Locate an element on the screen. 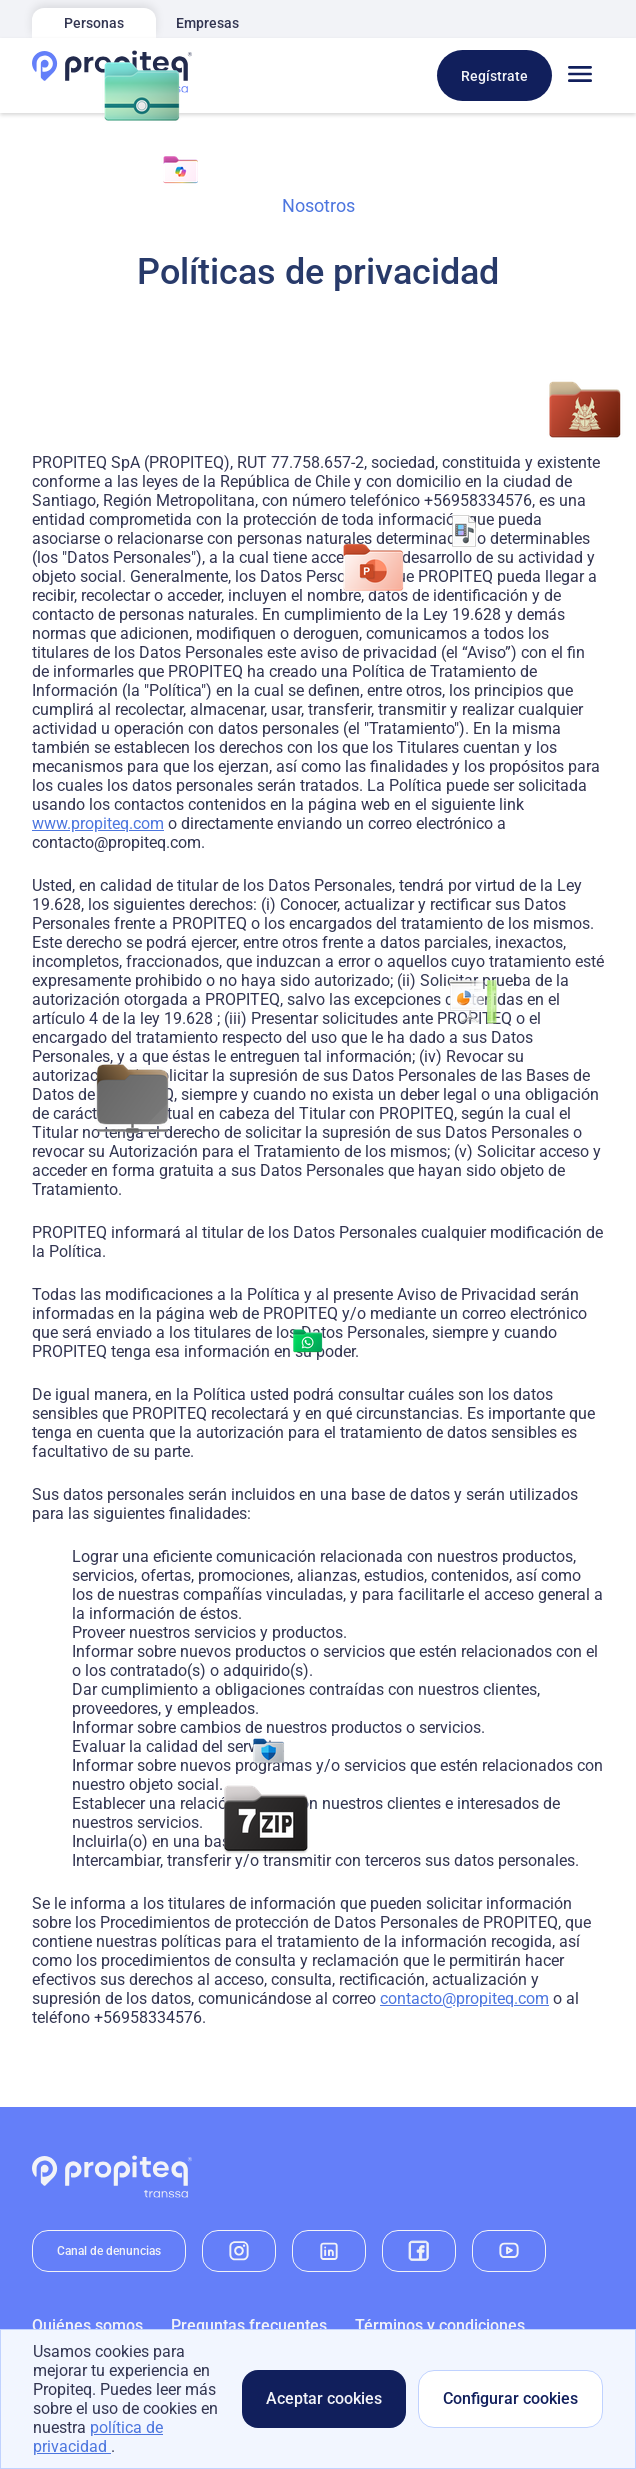  access files stored on a remote server or network location is located at coordinates (132, 1097).